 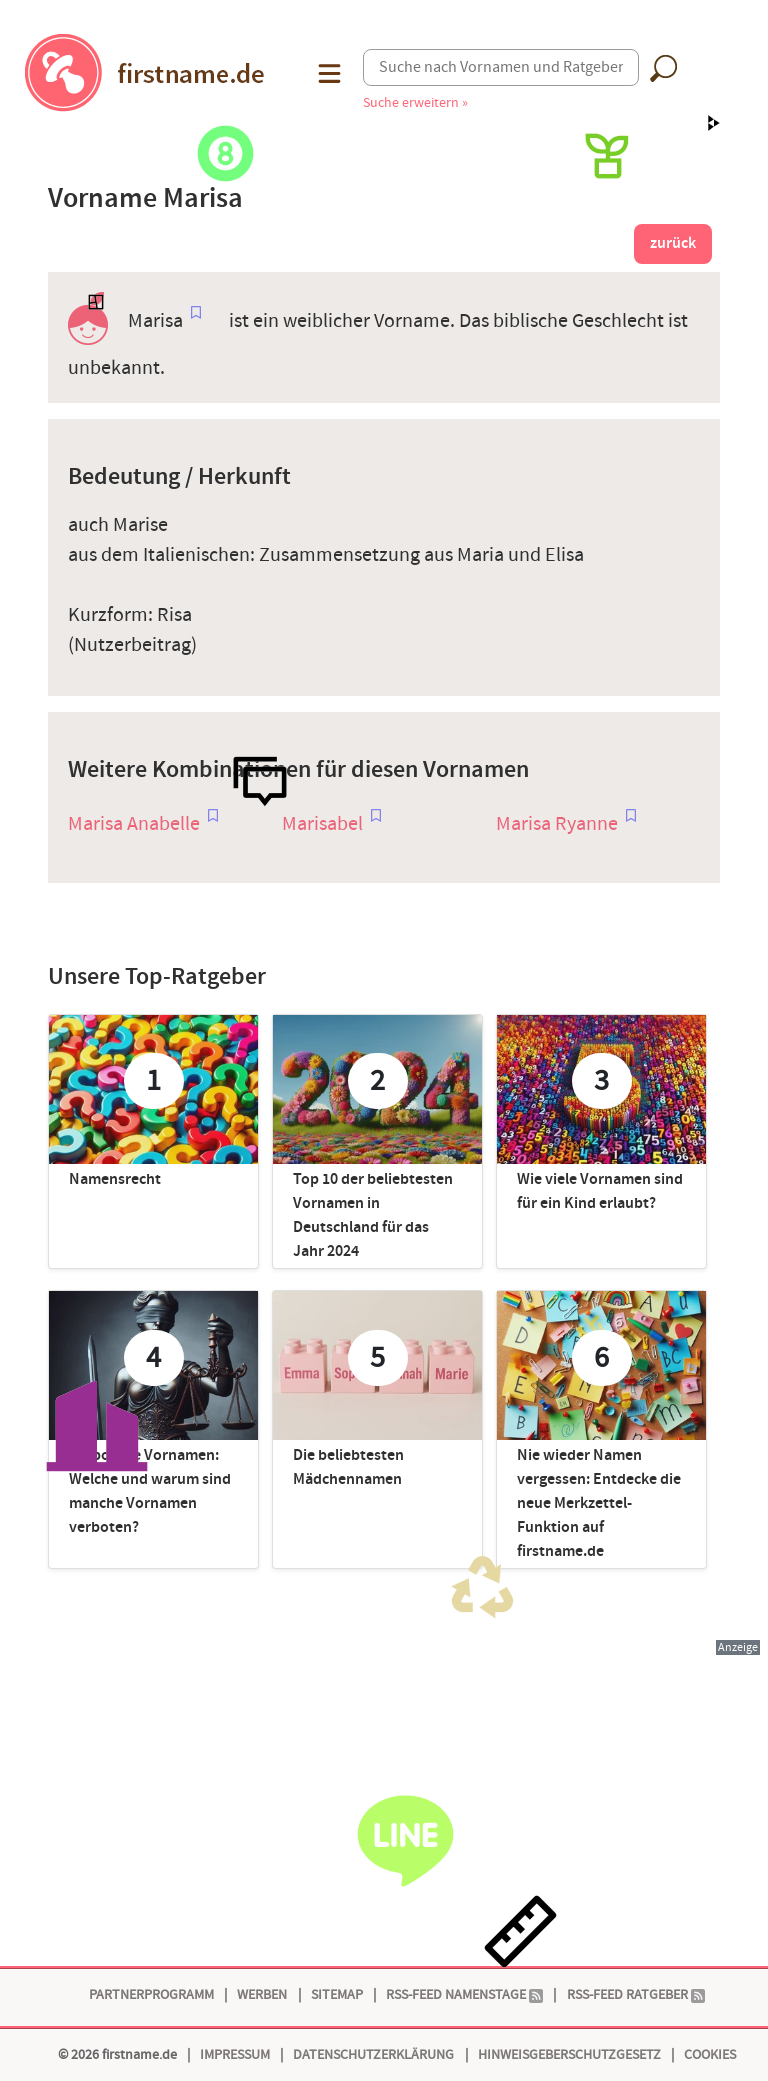 I want to click on indicates recyclable item or material, so click(x=482, y=1586).